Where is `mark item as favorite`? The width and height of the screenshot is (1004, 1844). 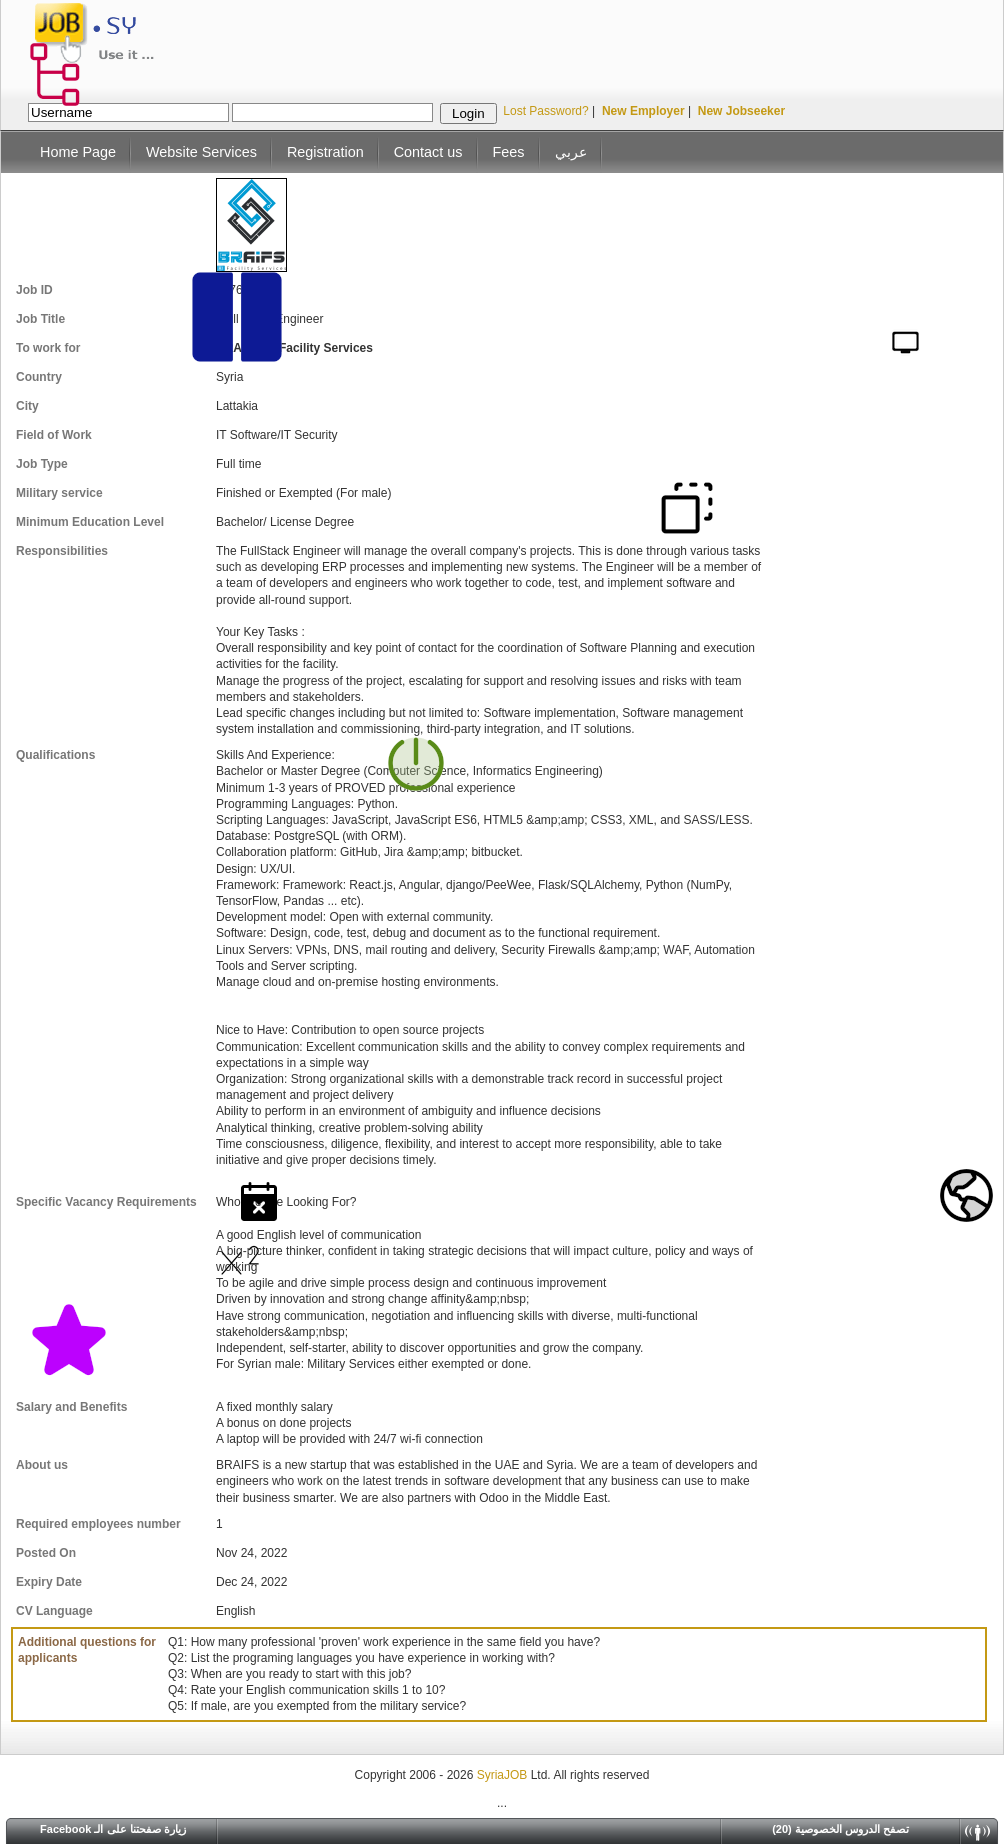
mark item as favorite is located at coordinates (69, 1341).